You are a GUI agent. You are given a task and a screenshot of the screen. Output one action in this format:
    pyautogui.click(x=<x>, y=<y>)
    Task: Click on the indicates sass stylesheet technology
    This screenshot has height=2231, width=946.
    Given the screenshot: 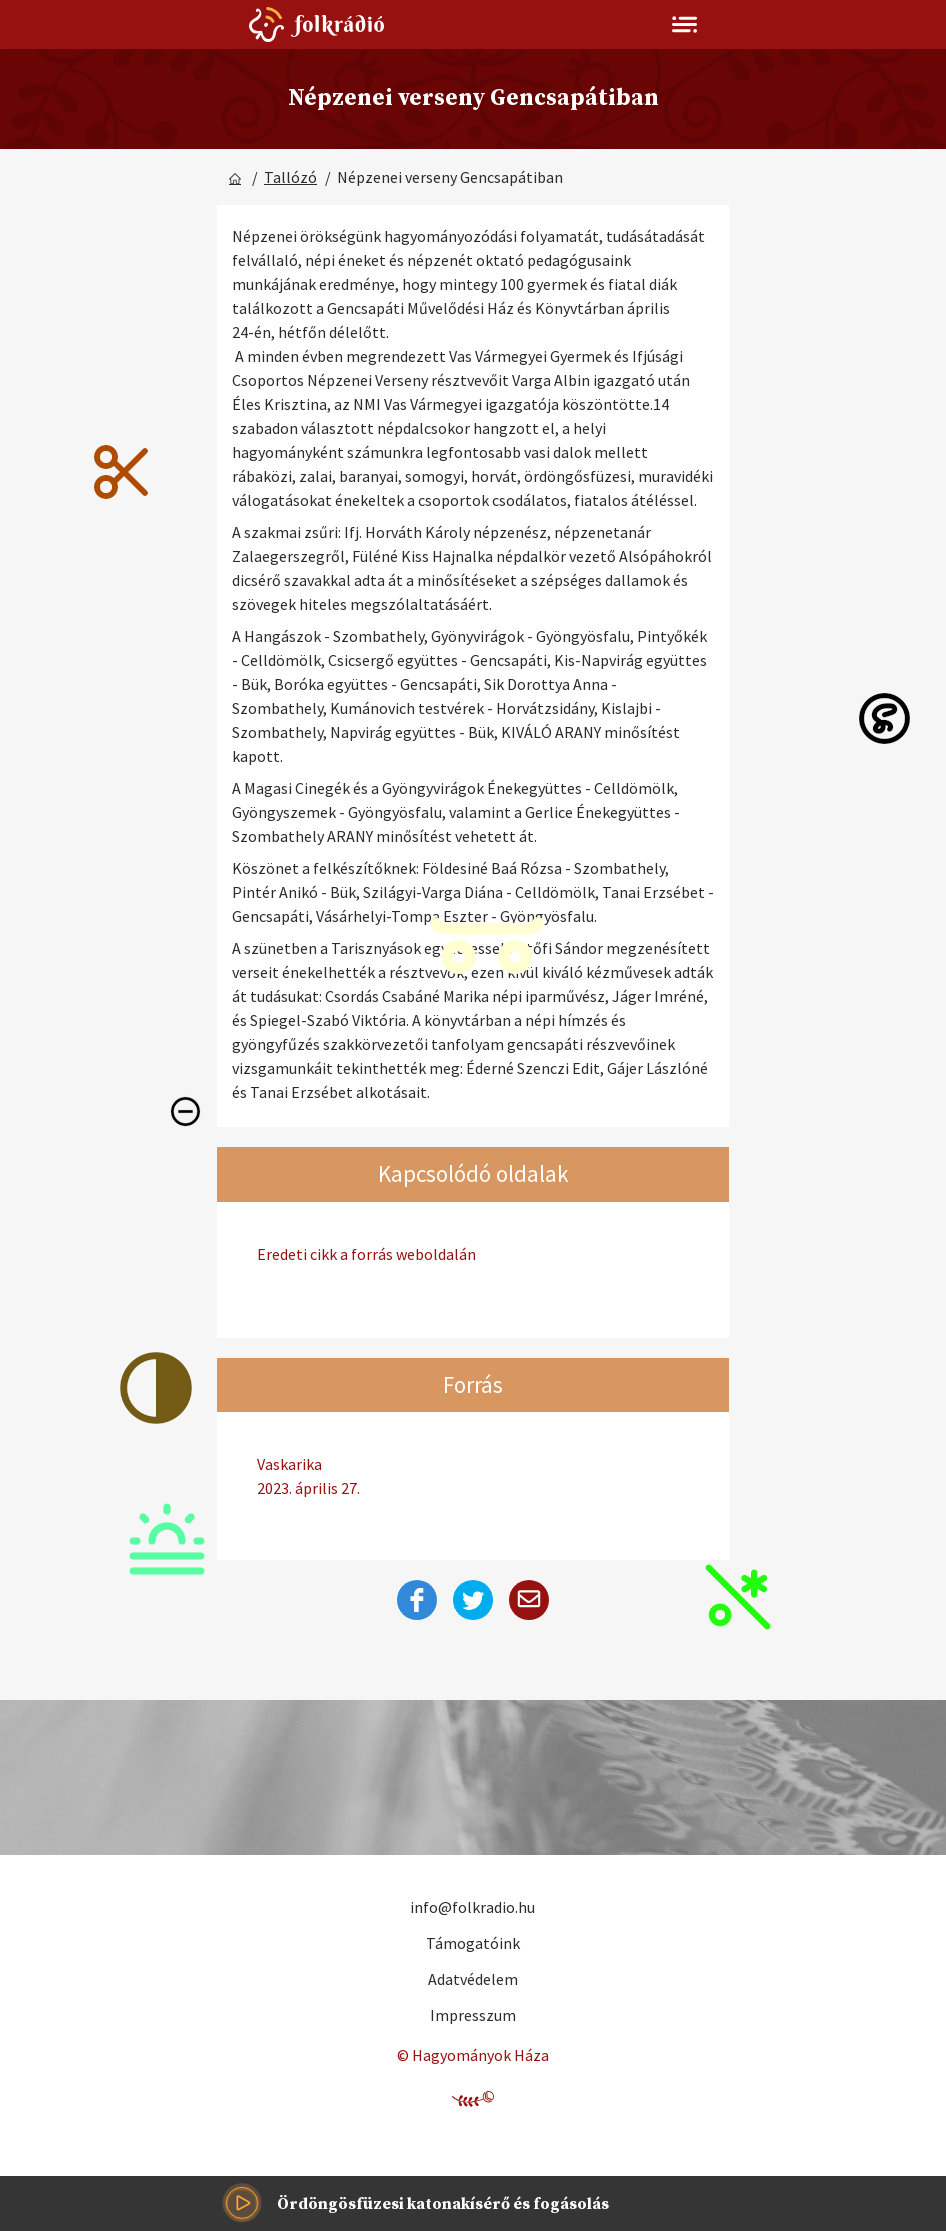 What is the action you would take?
    pyautogui.click(x=884, y=718)
    